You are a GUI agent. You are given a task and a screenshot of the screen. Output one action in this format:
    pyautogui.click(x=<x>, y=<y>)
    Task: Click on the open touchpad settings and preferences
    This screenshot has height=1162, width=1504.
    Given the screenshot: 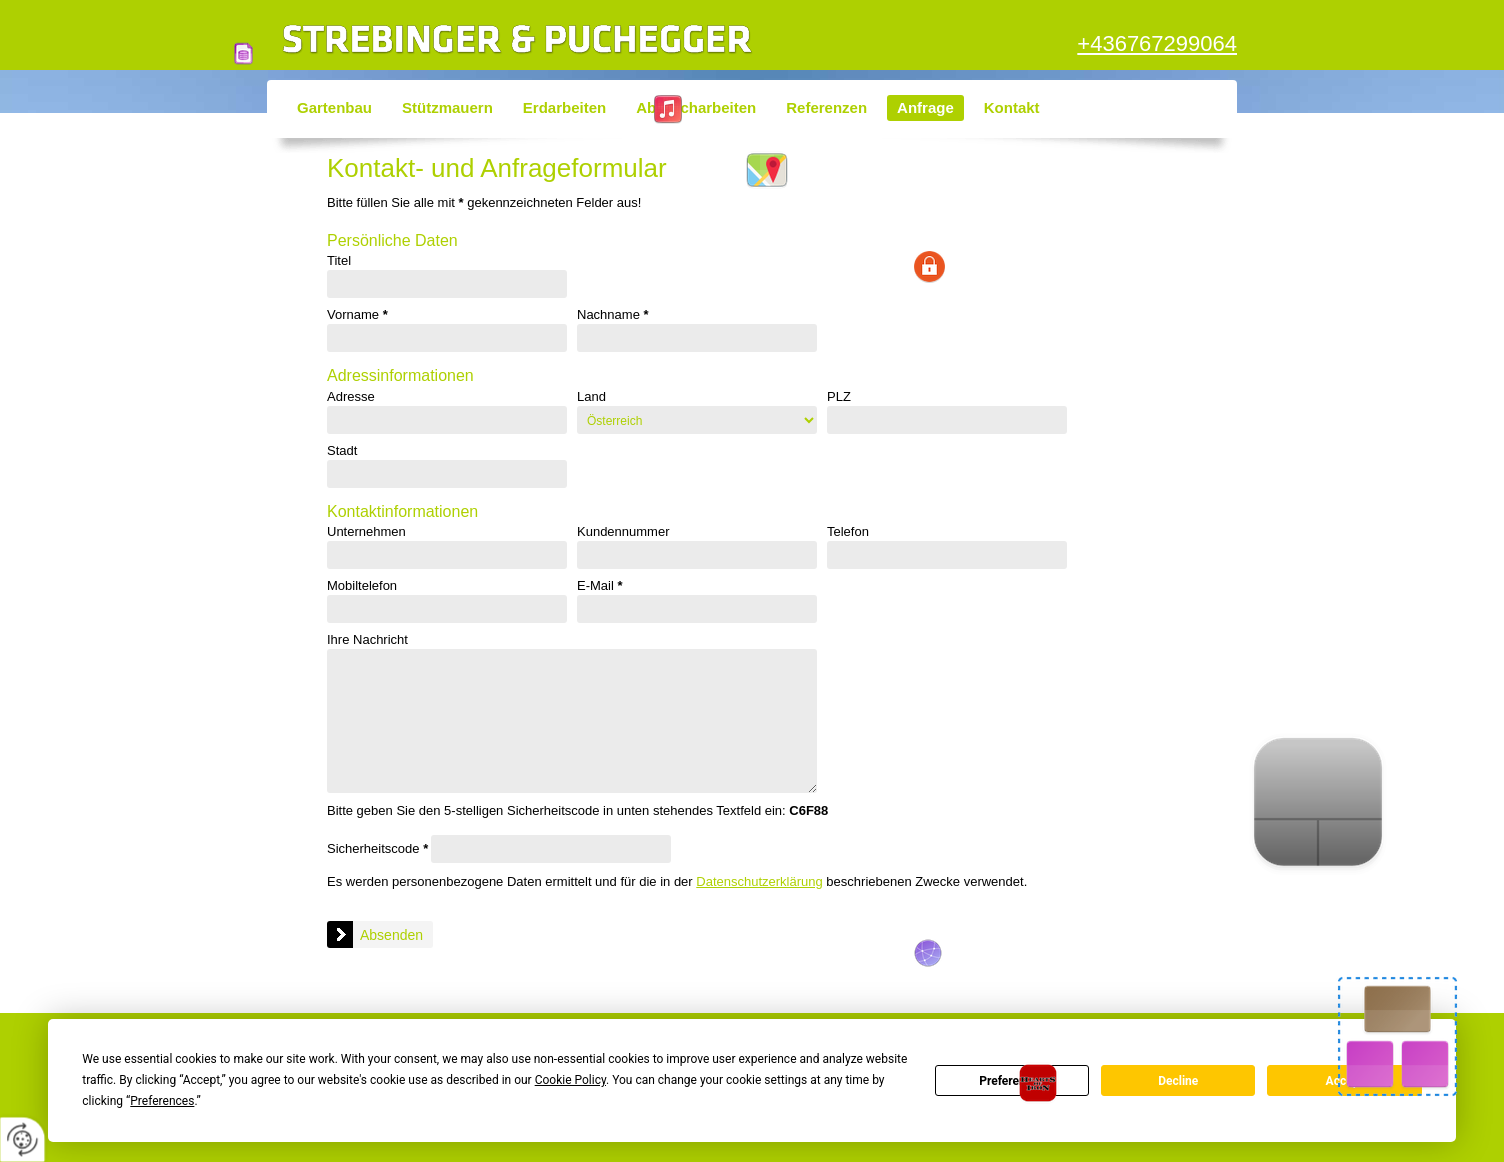 What is the action you would take?
    pyautogui.click(x=1318, y=802)
    